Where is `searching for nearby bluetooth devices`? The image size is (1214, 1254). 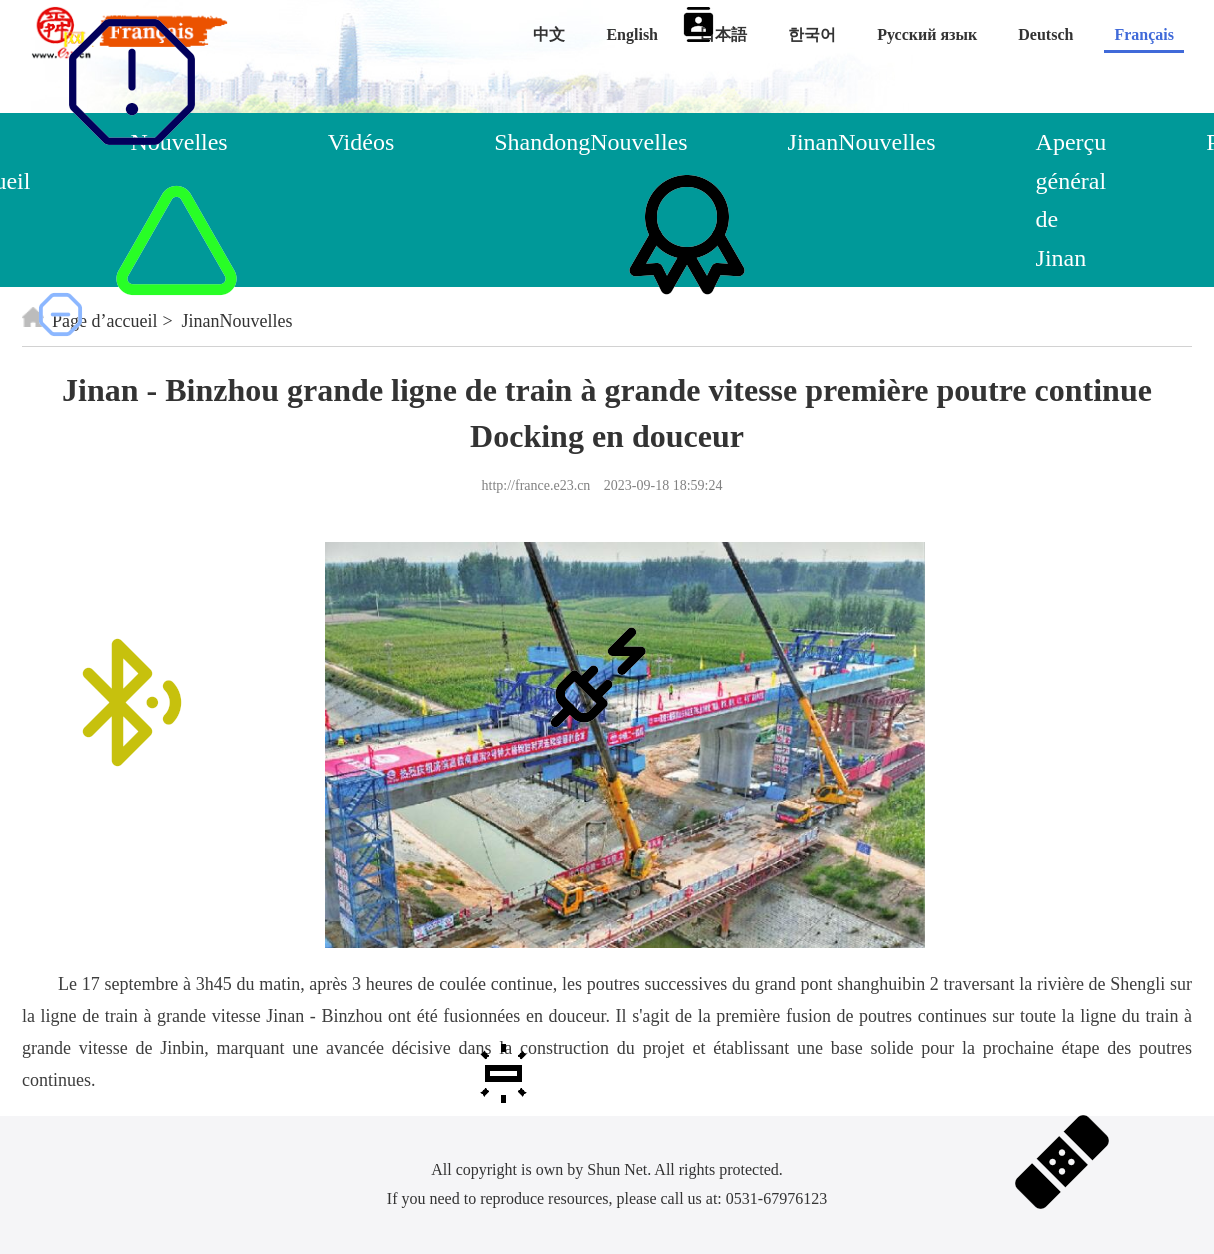 searching for nearby bluetooth devices is located at coordinates (117, 702).